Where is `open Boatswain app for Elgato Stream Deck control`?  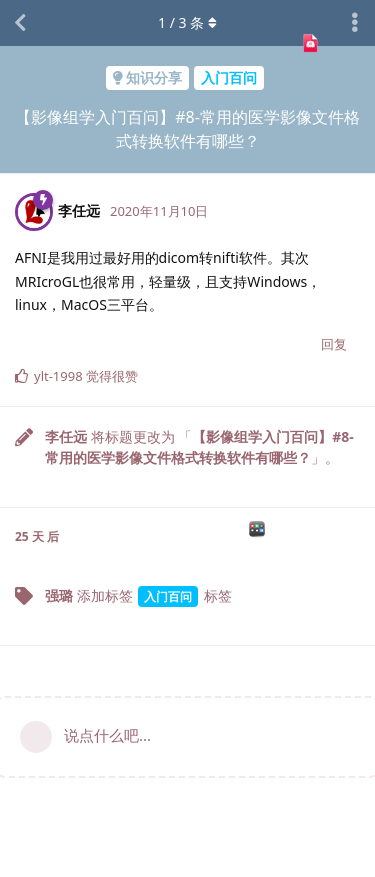 open Boatswain app for Elgato Stream Deck control is located at coordinates (257, 529).